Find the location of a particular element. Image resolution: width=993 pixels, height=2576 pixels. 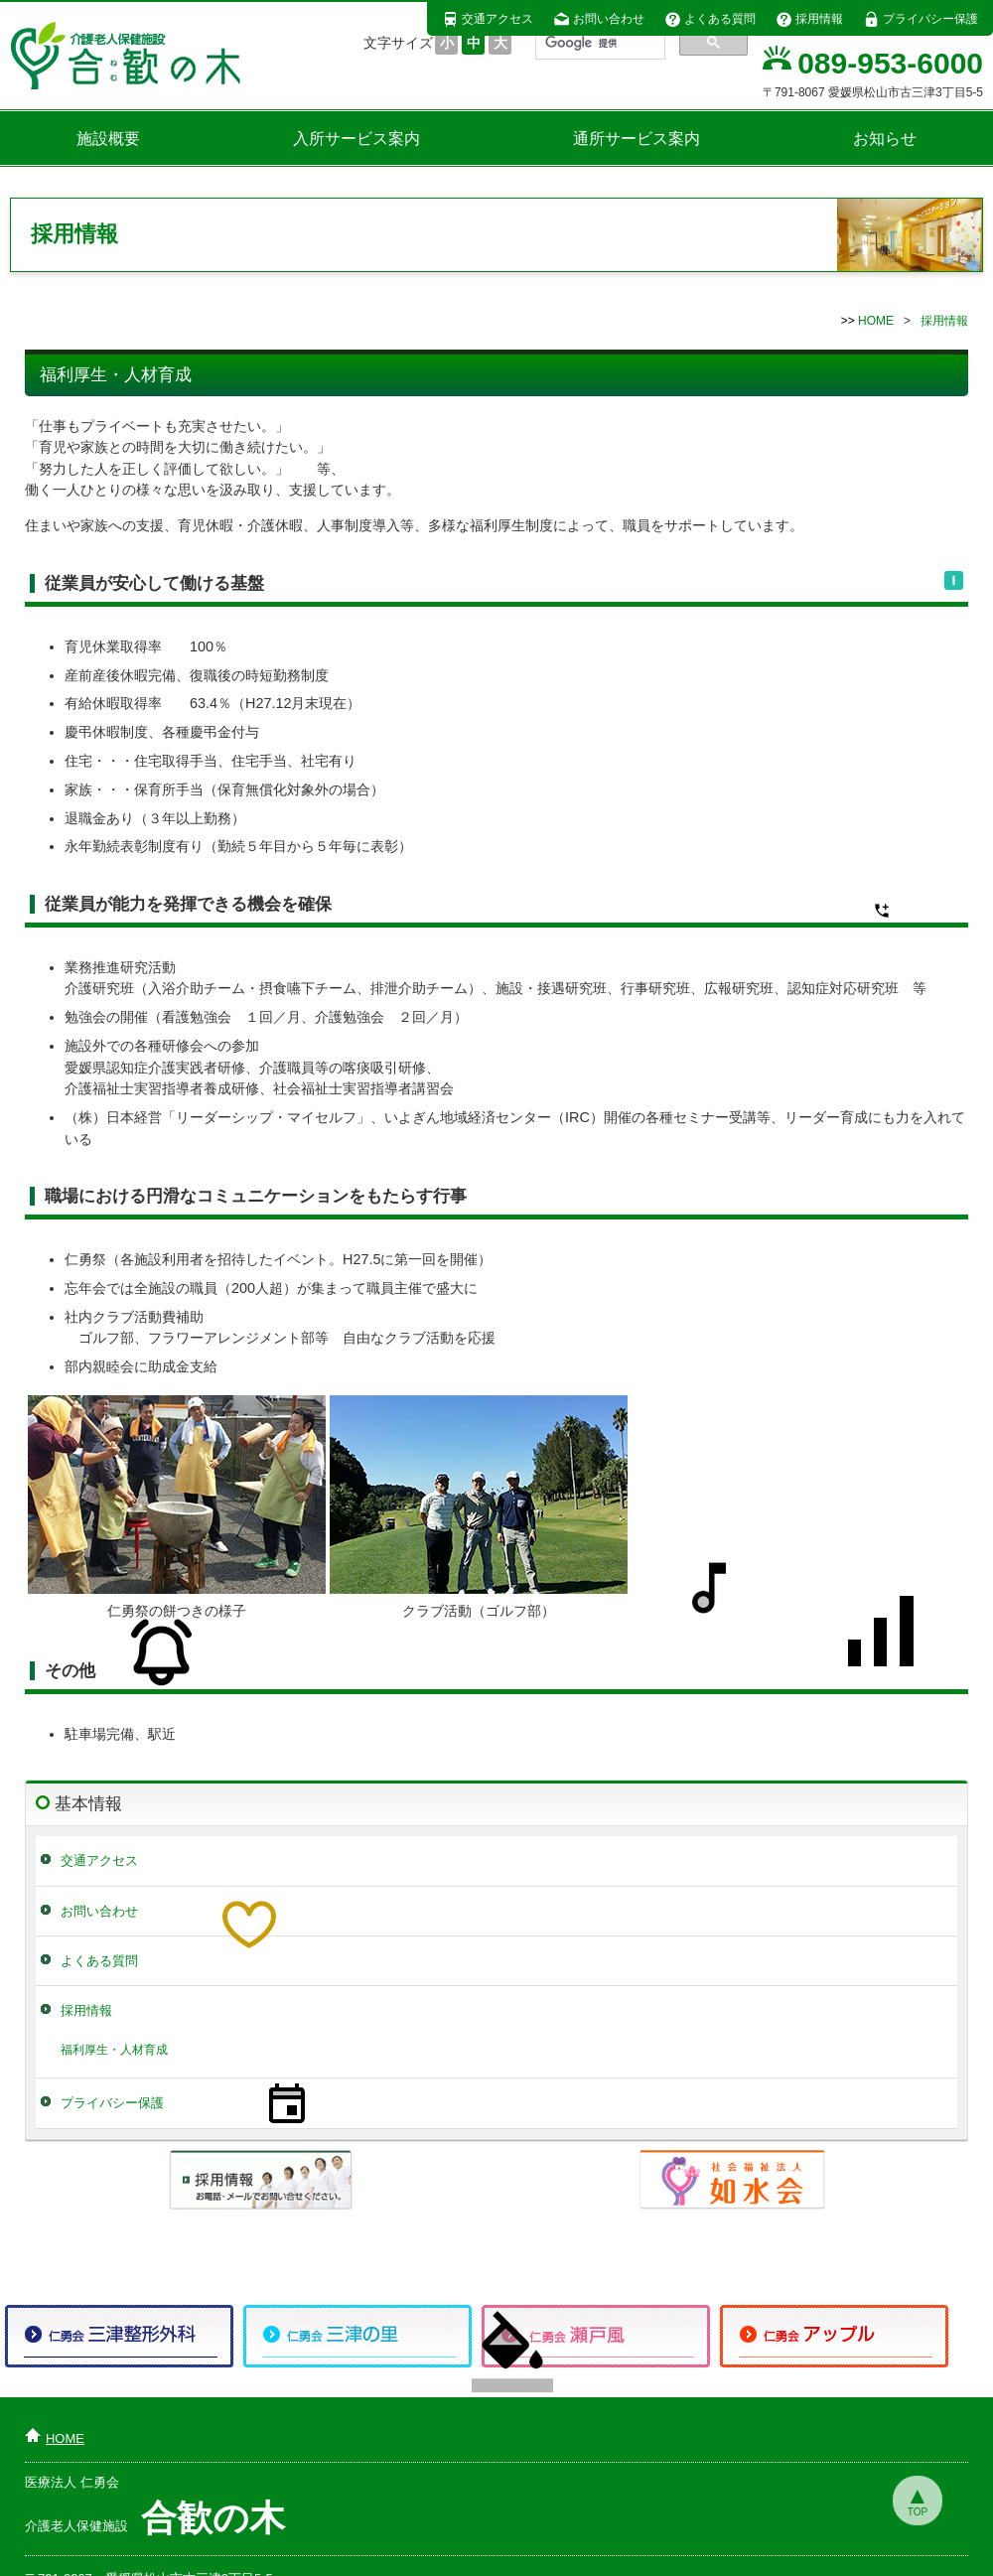

add an event to your calendar is located at coordinates (287, 2105).